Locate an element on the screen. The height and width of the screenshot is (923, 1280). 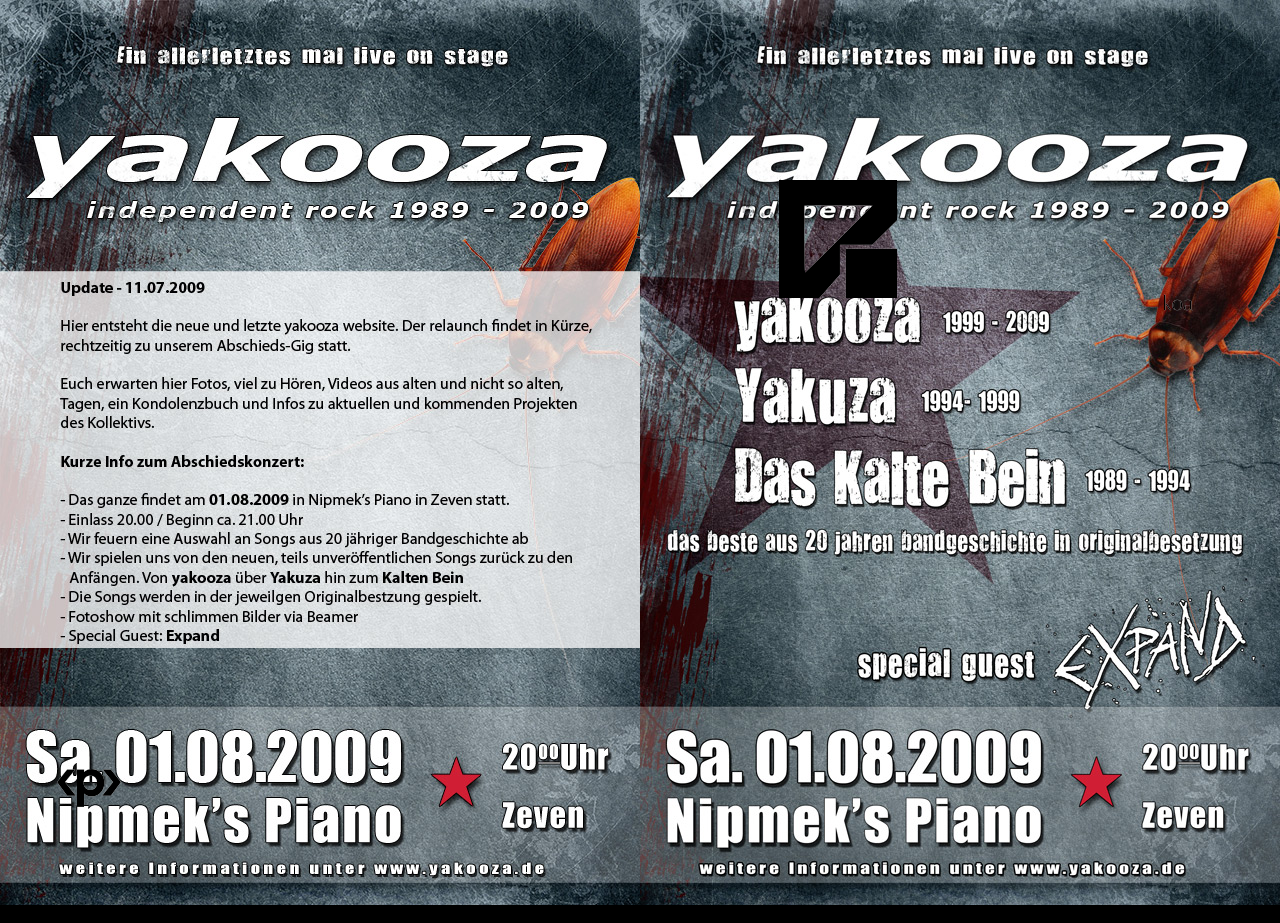
SPDX (Software Package Data Exchange) logo is located at coordinates (838, 239).